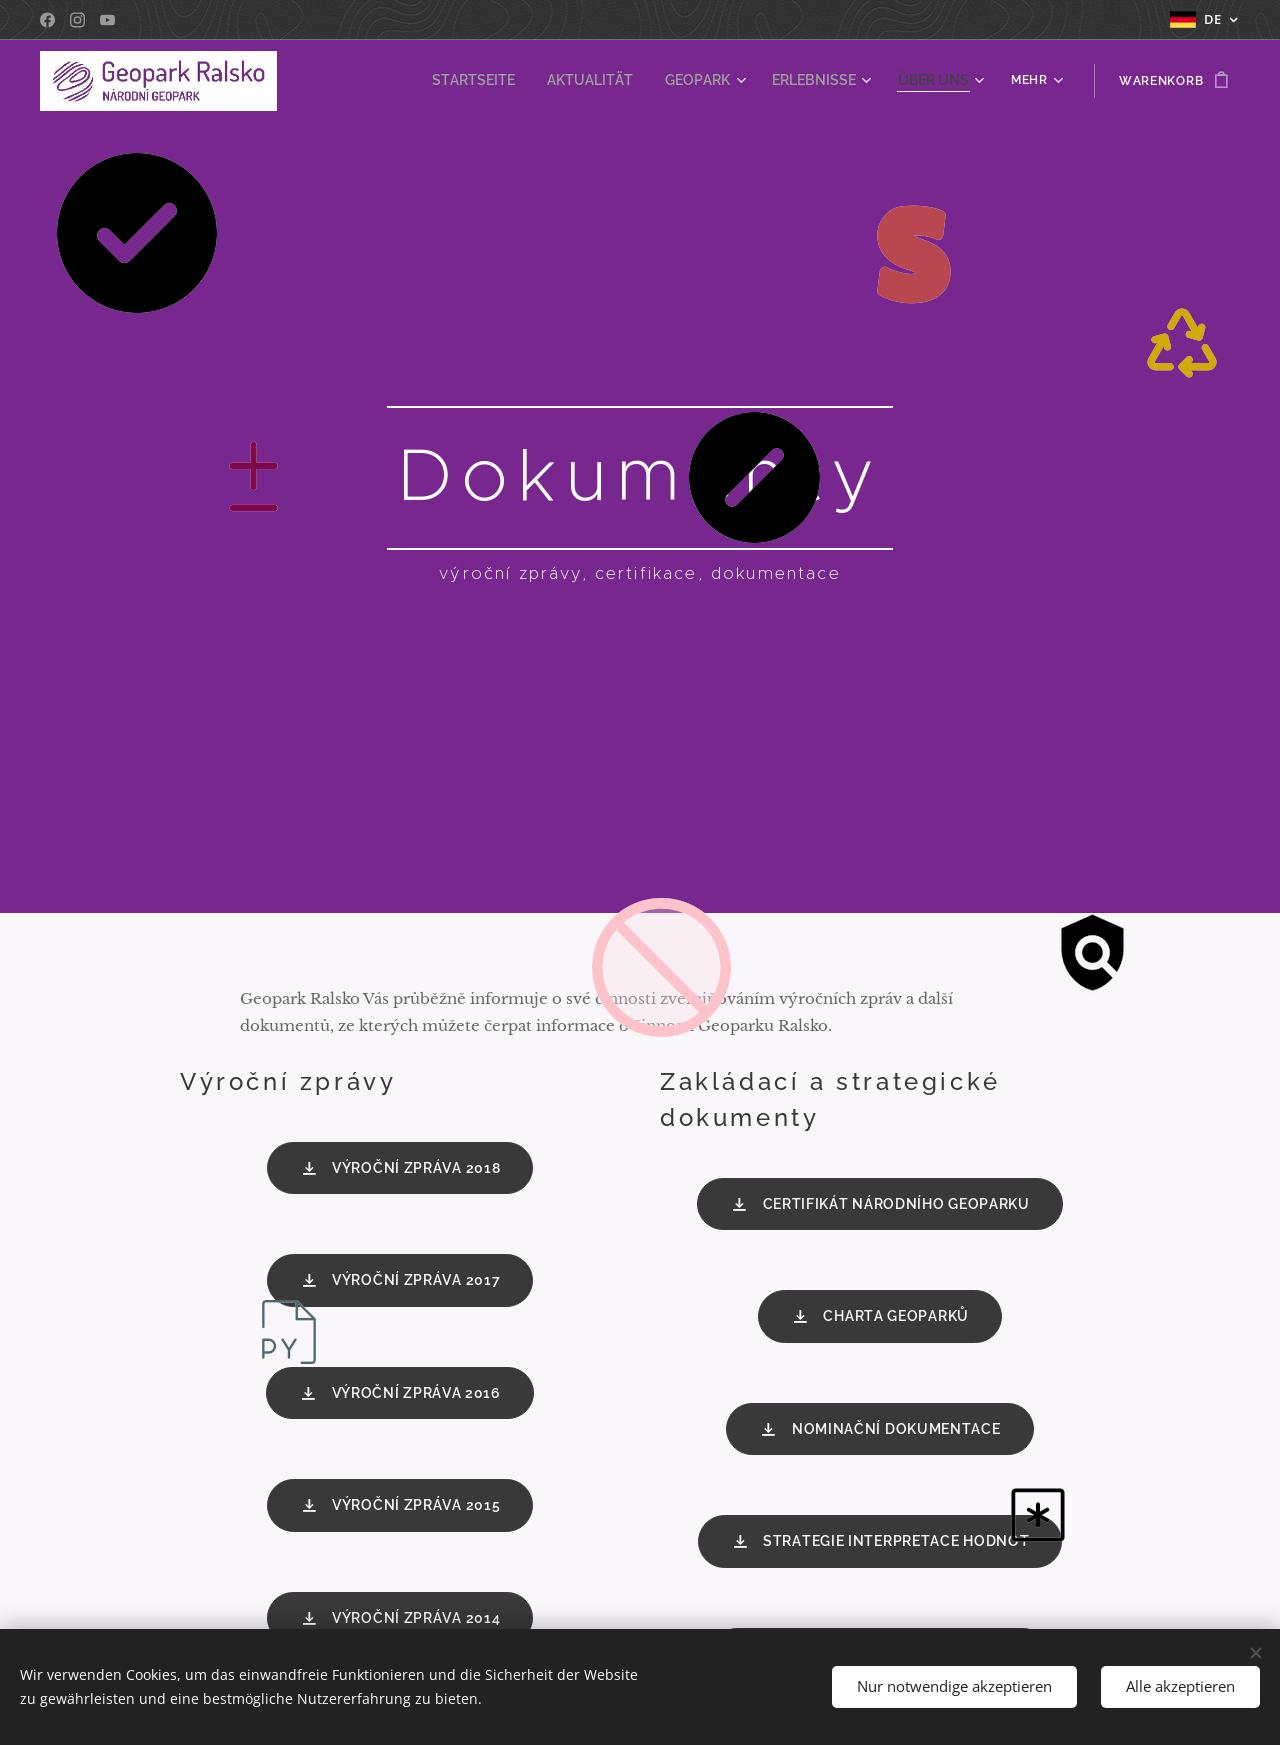 Image resolution: width=1280 pixels, height=1745 pixels. Describe the element at coordinates (289, 1332) in the screenshot. I see `open a python file` at that location.